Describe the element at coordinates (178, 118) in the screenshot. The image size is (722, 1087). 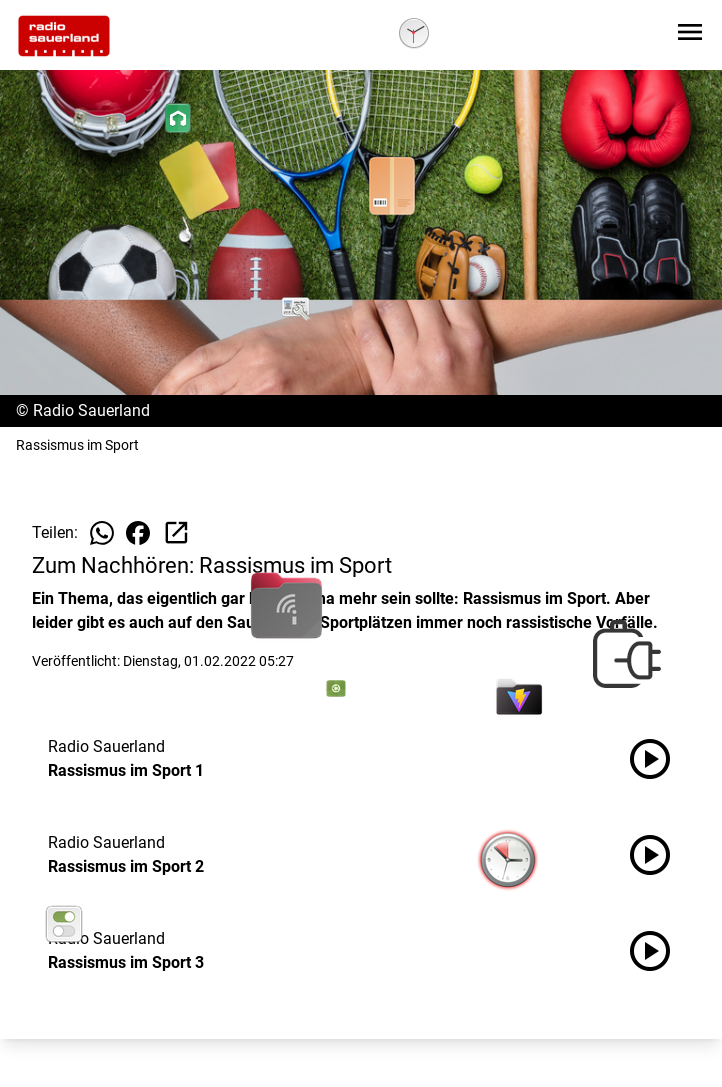
I see `an LMMS music project file` at that location.